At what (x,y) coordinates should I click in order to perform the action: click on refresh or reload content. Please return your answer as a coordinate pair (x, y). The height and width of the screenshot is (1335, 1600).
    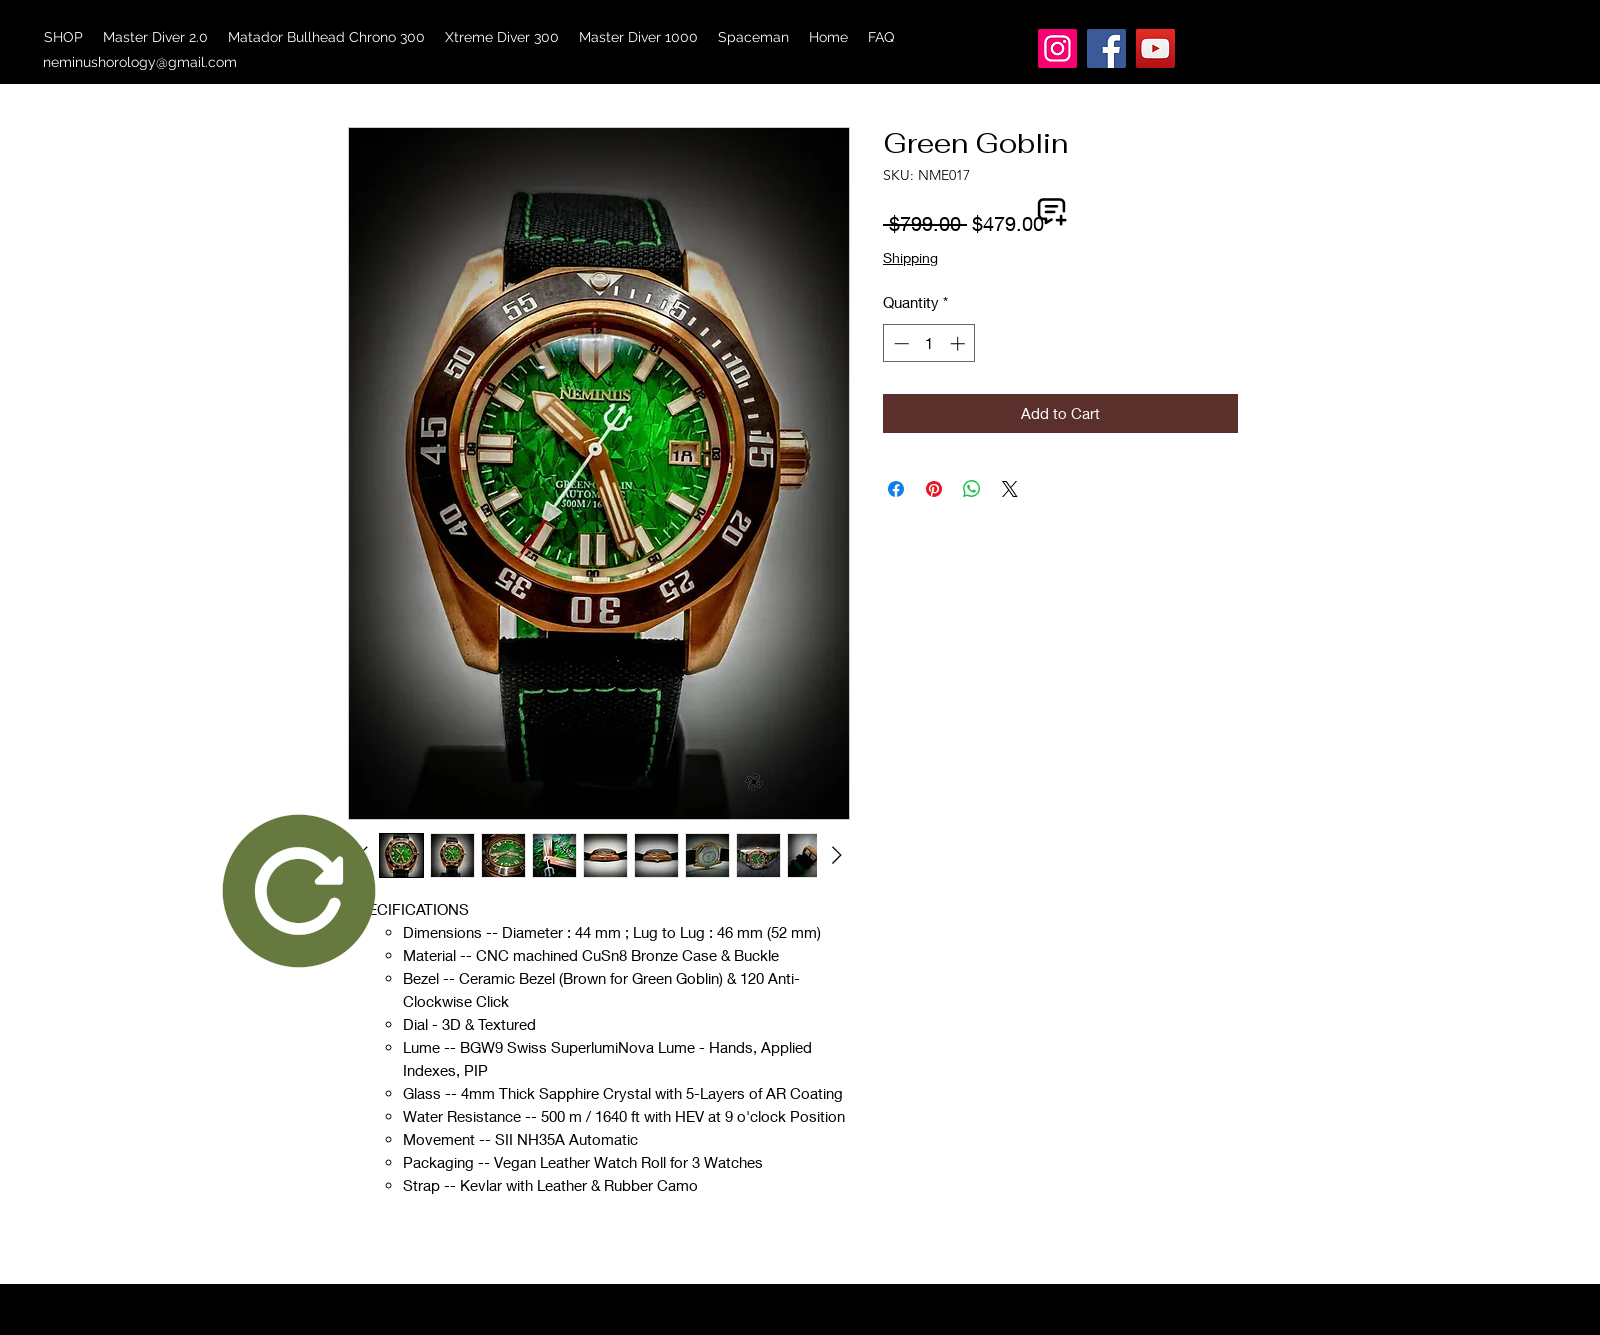
    Looking at the image, I should click on (299, 891).